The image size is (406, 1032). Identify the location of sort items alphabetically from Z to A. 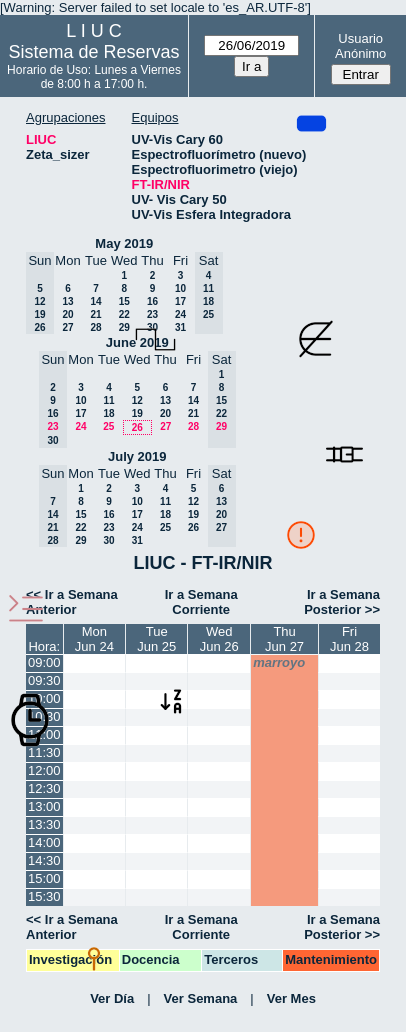
(171, 701).